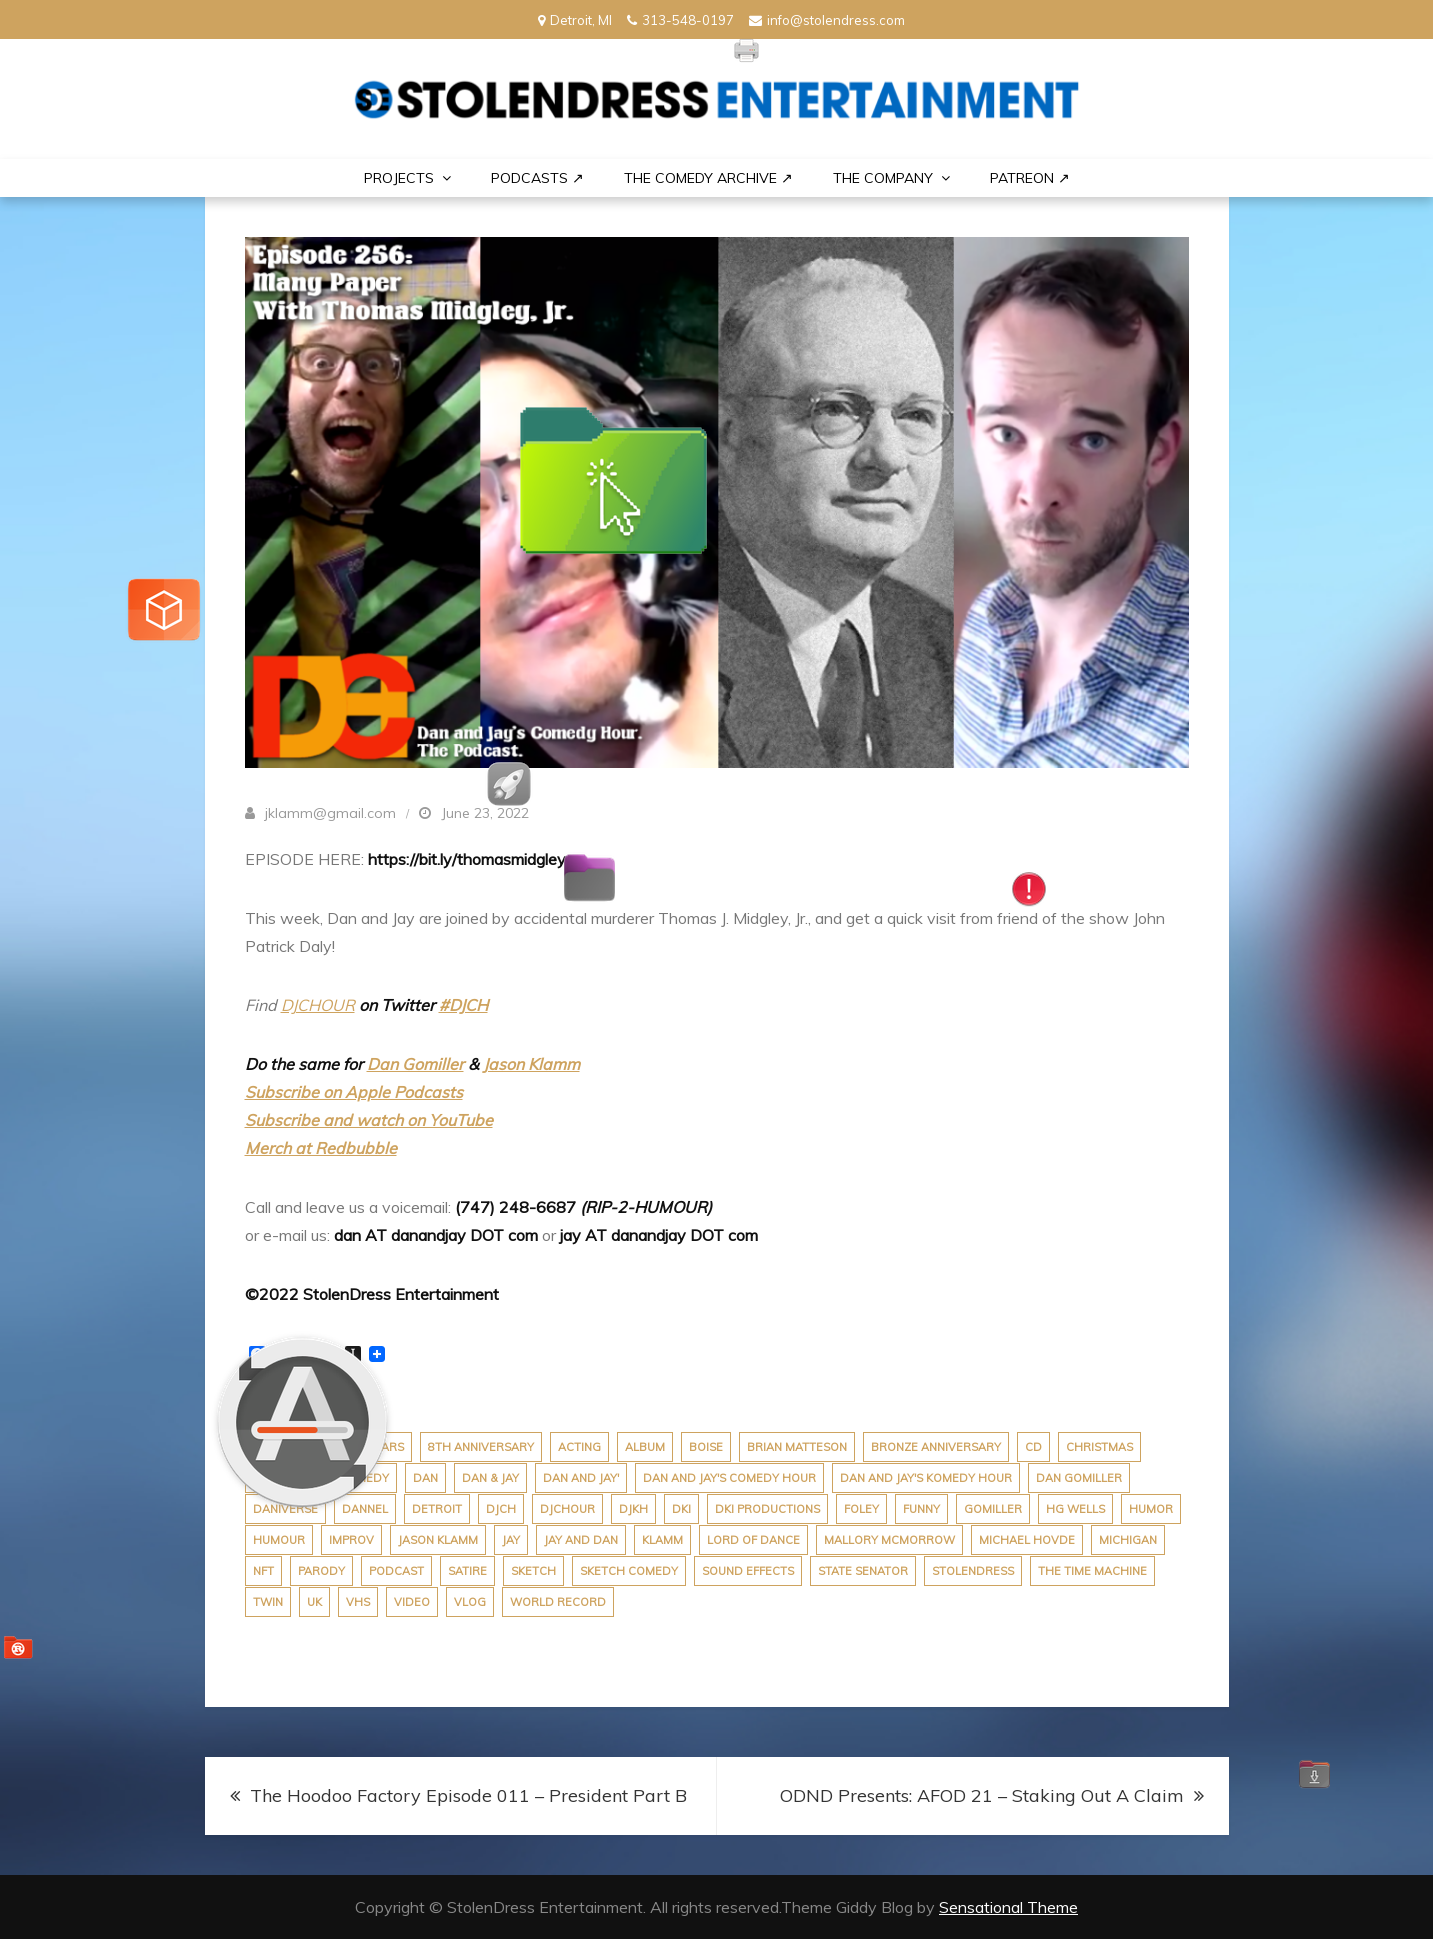  What do you see at coordinates (164, 607) in the screenshot?
I see `open a 3D model file in STL format` at bounding box center [164, 607].